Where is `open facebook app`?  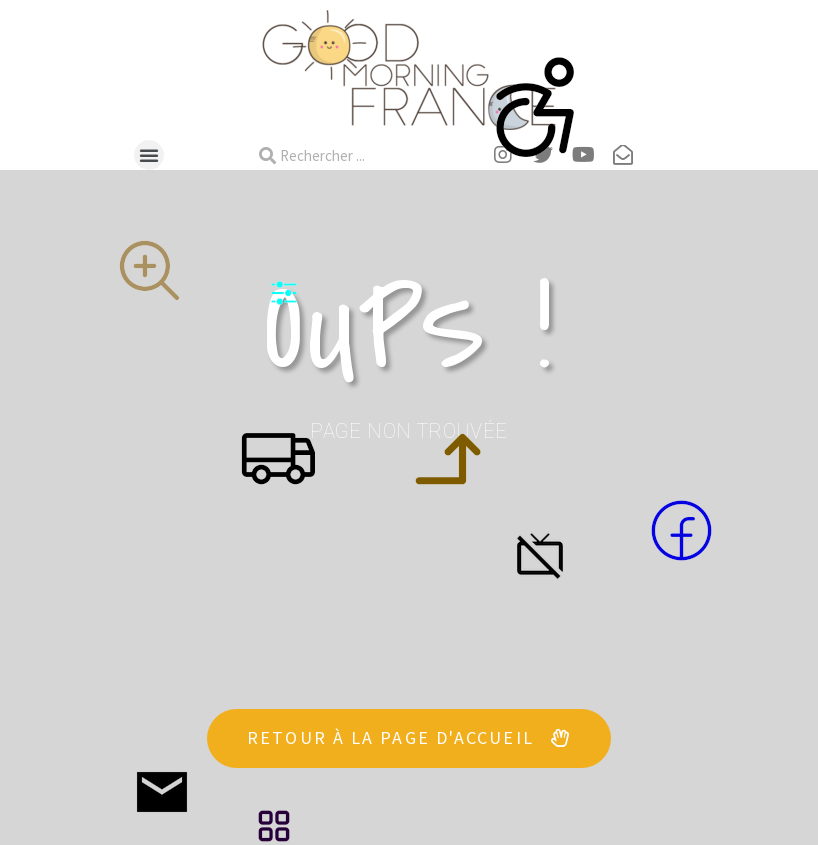
open facebook app is located at coordinates (681, 530).